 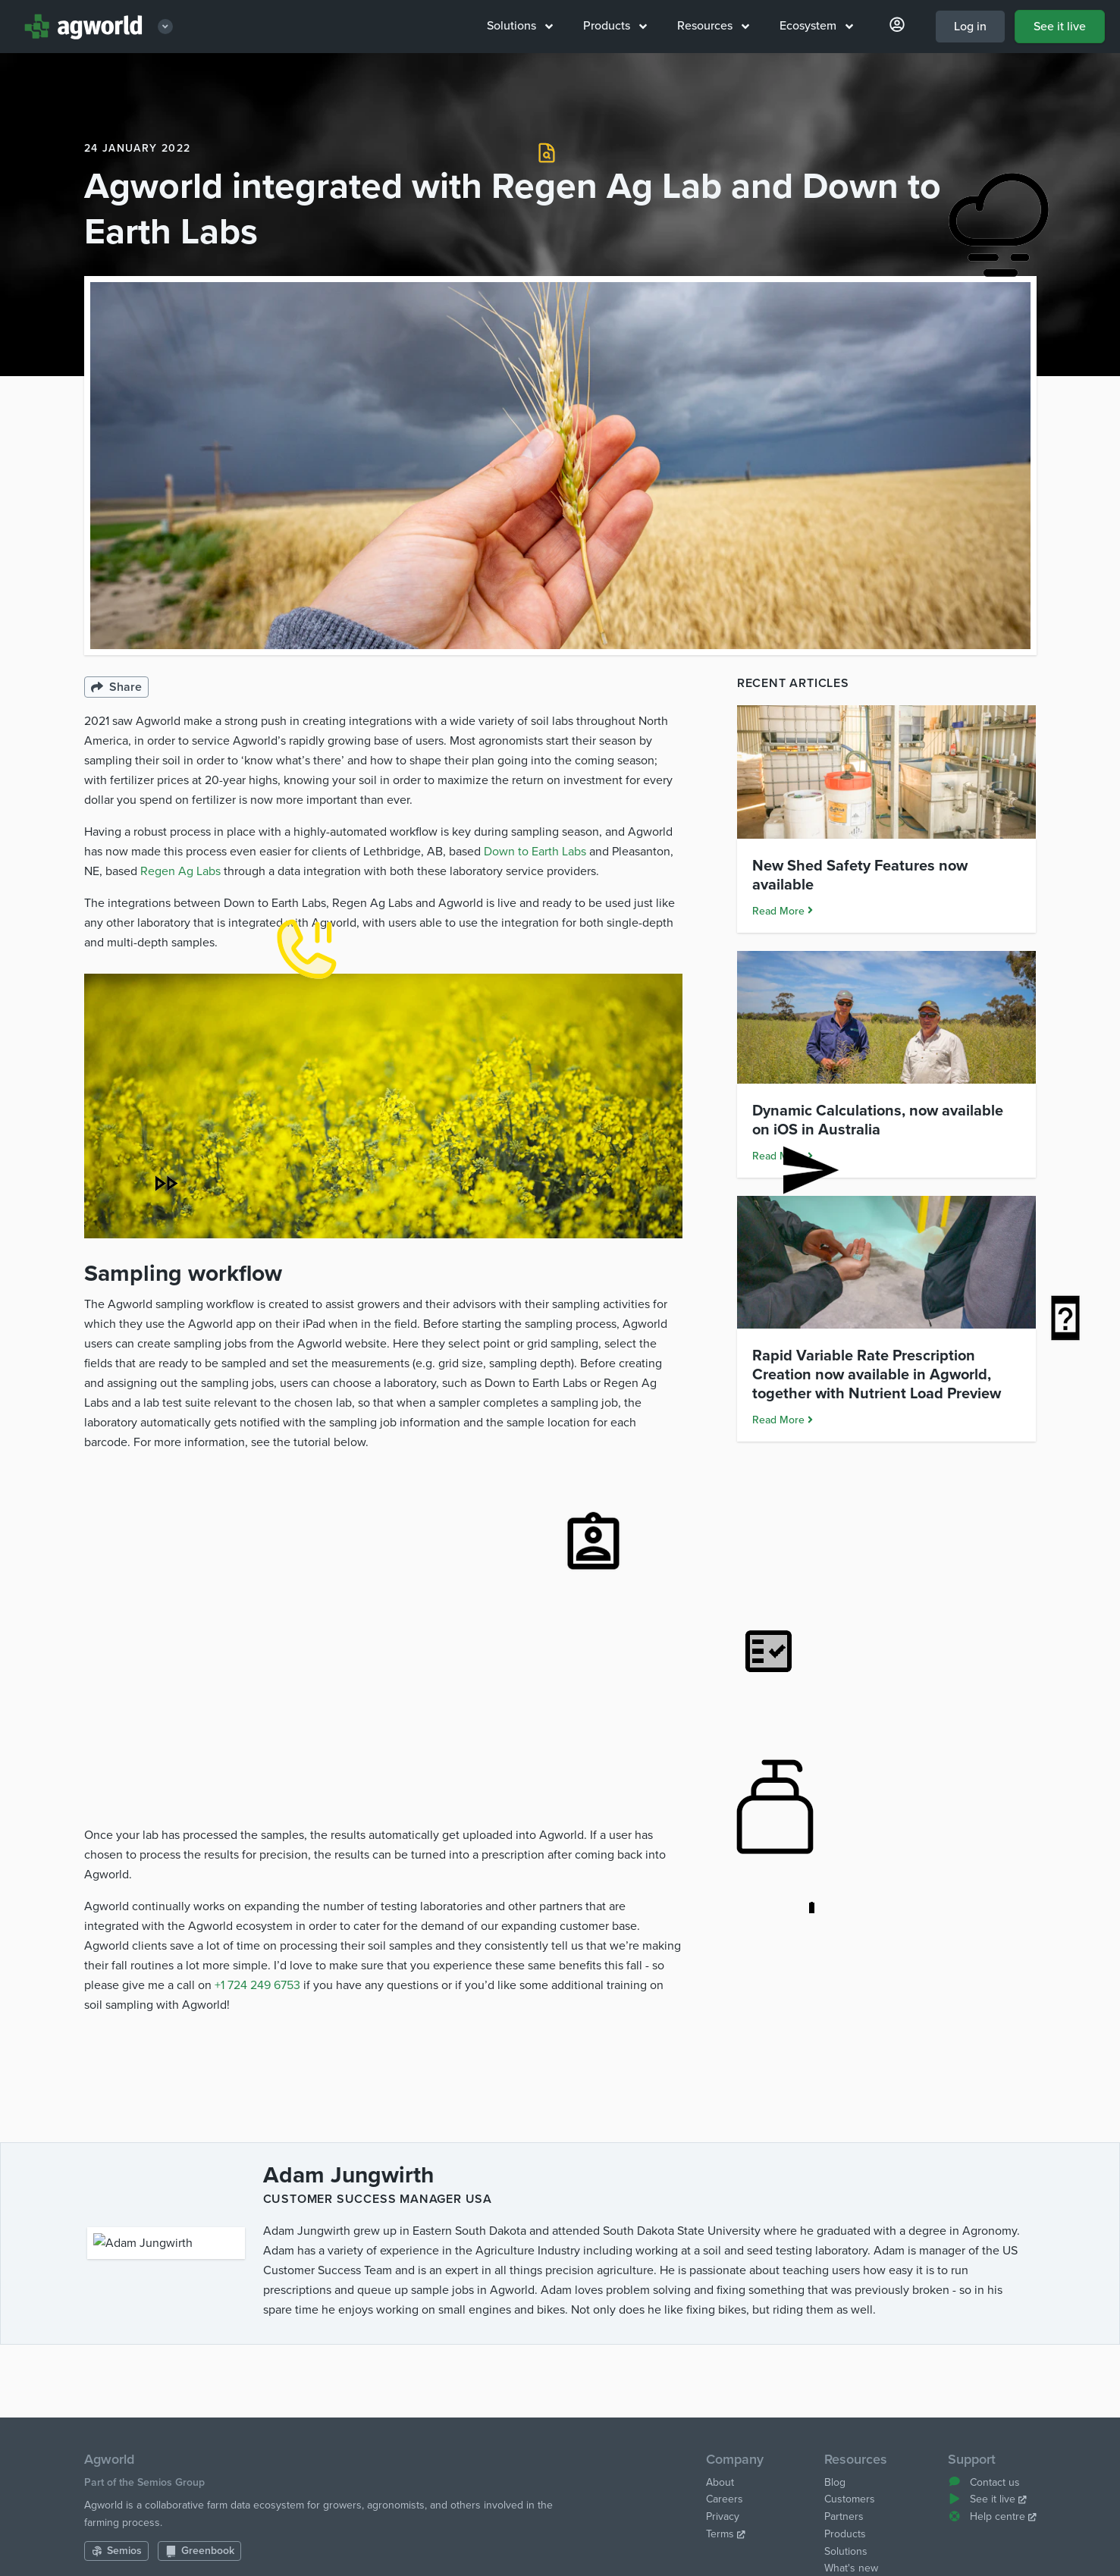 I want to click on search within a document, so click(x=547, y=153).